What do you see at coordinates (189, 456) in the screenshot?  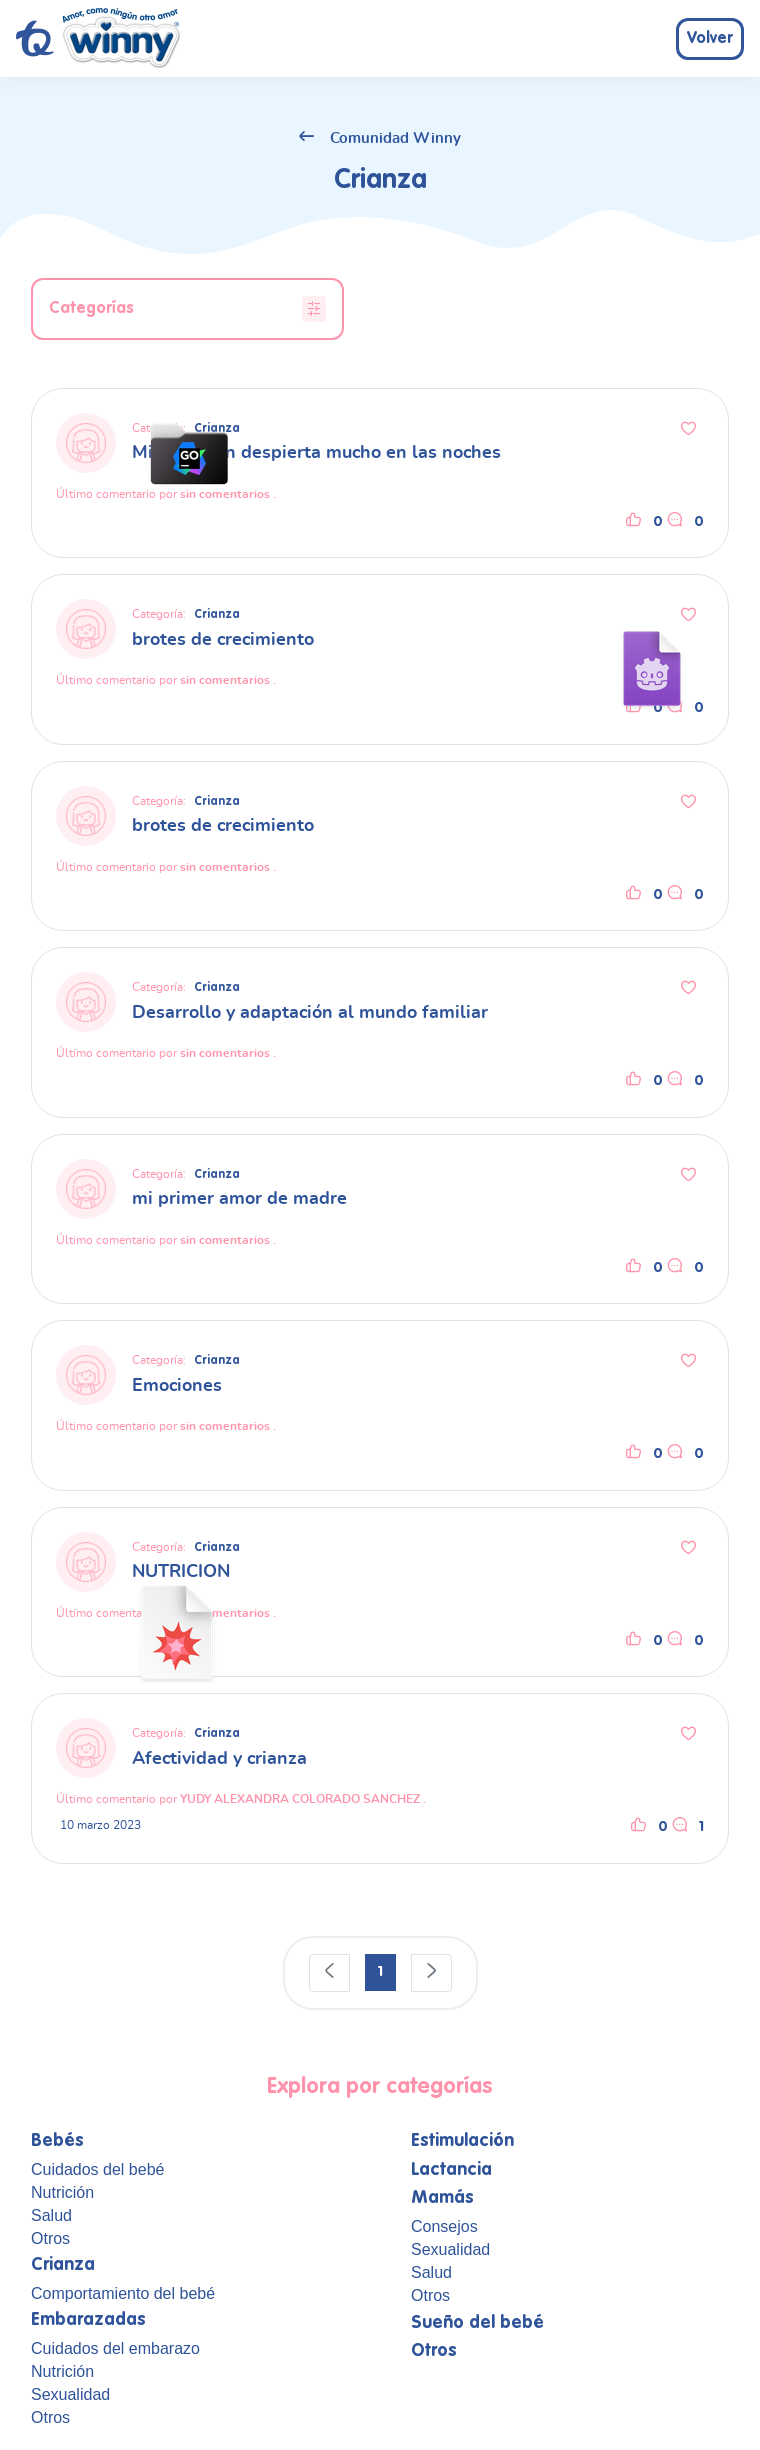 I see `folder containing GoLand IDE projects` at bounding box center [189, 456].